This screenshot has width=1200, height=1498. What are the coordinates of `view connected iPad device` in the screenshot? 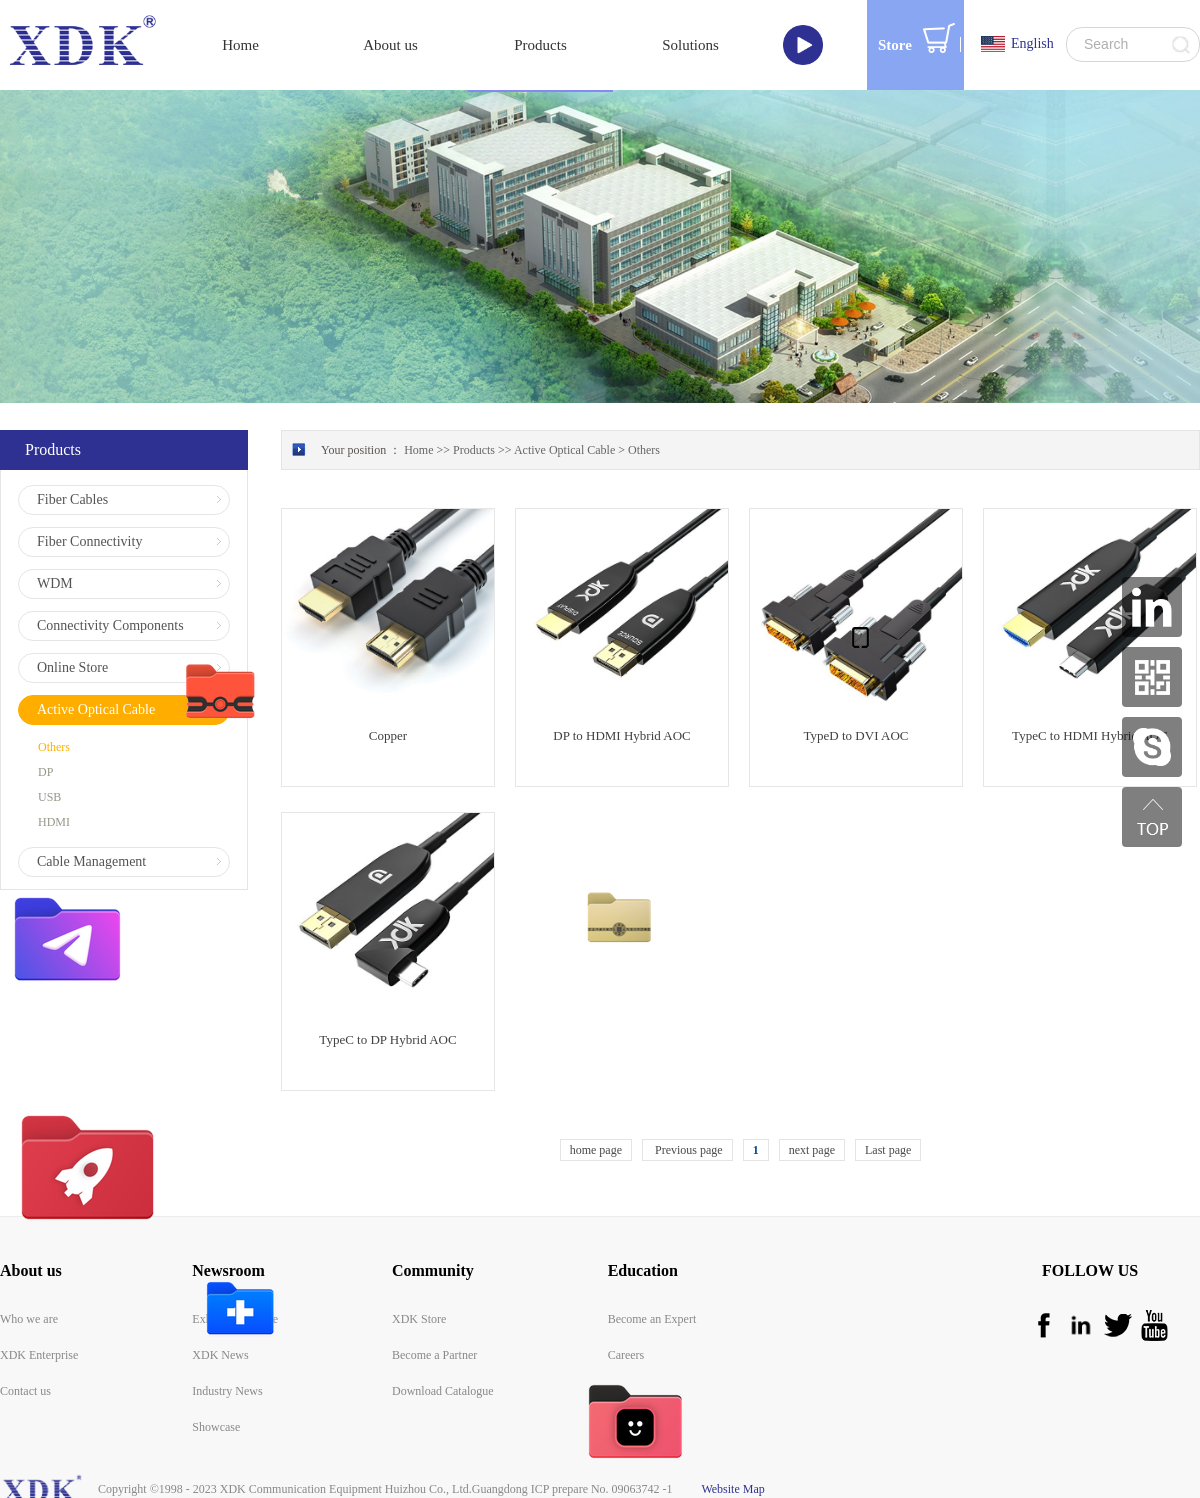 It's located at (860, 637).